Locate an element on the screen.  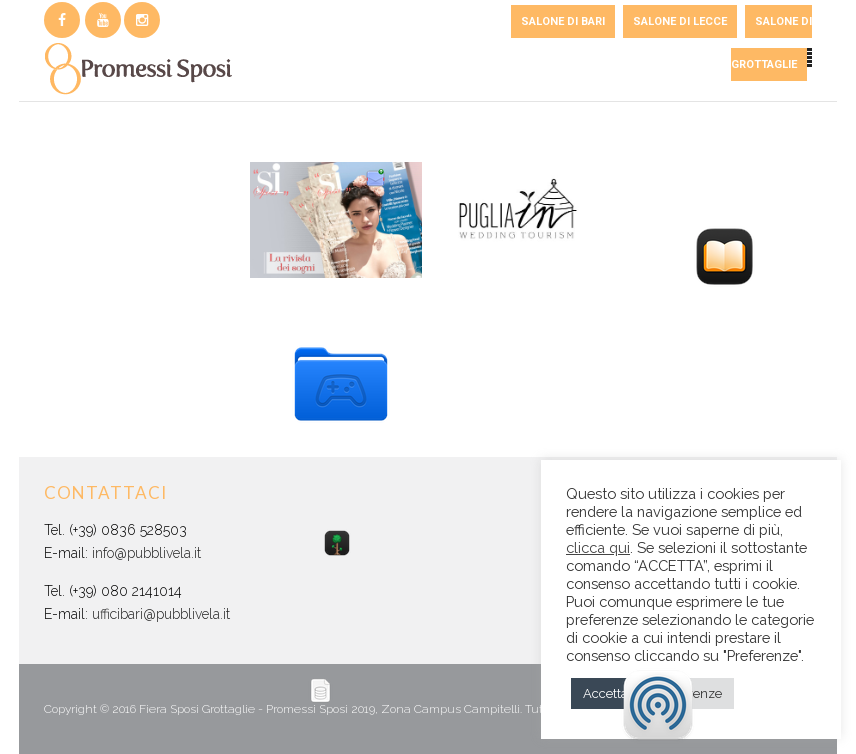
open snapdrop for local file sharing is located at coordinates (658, 705).